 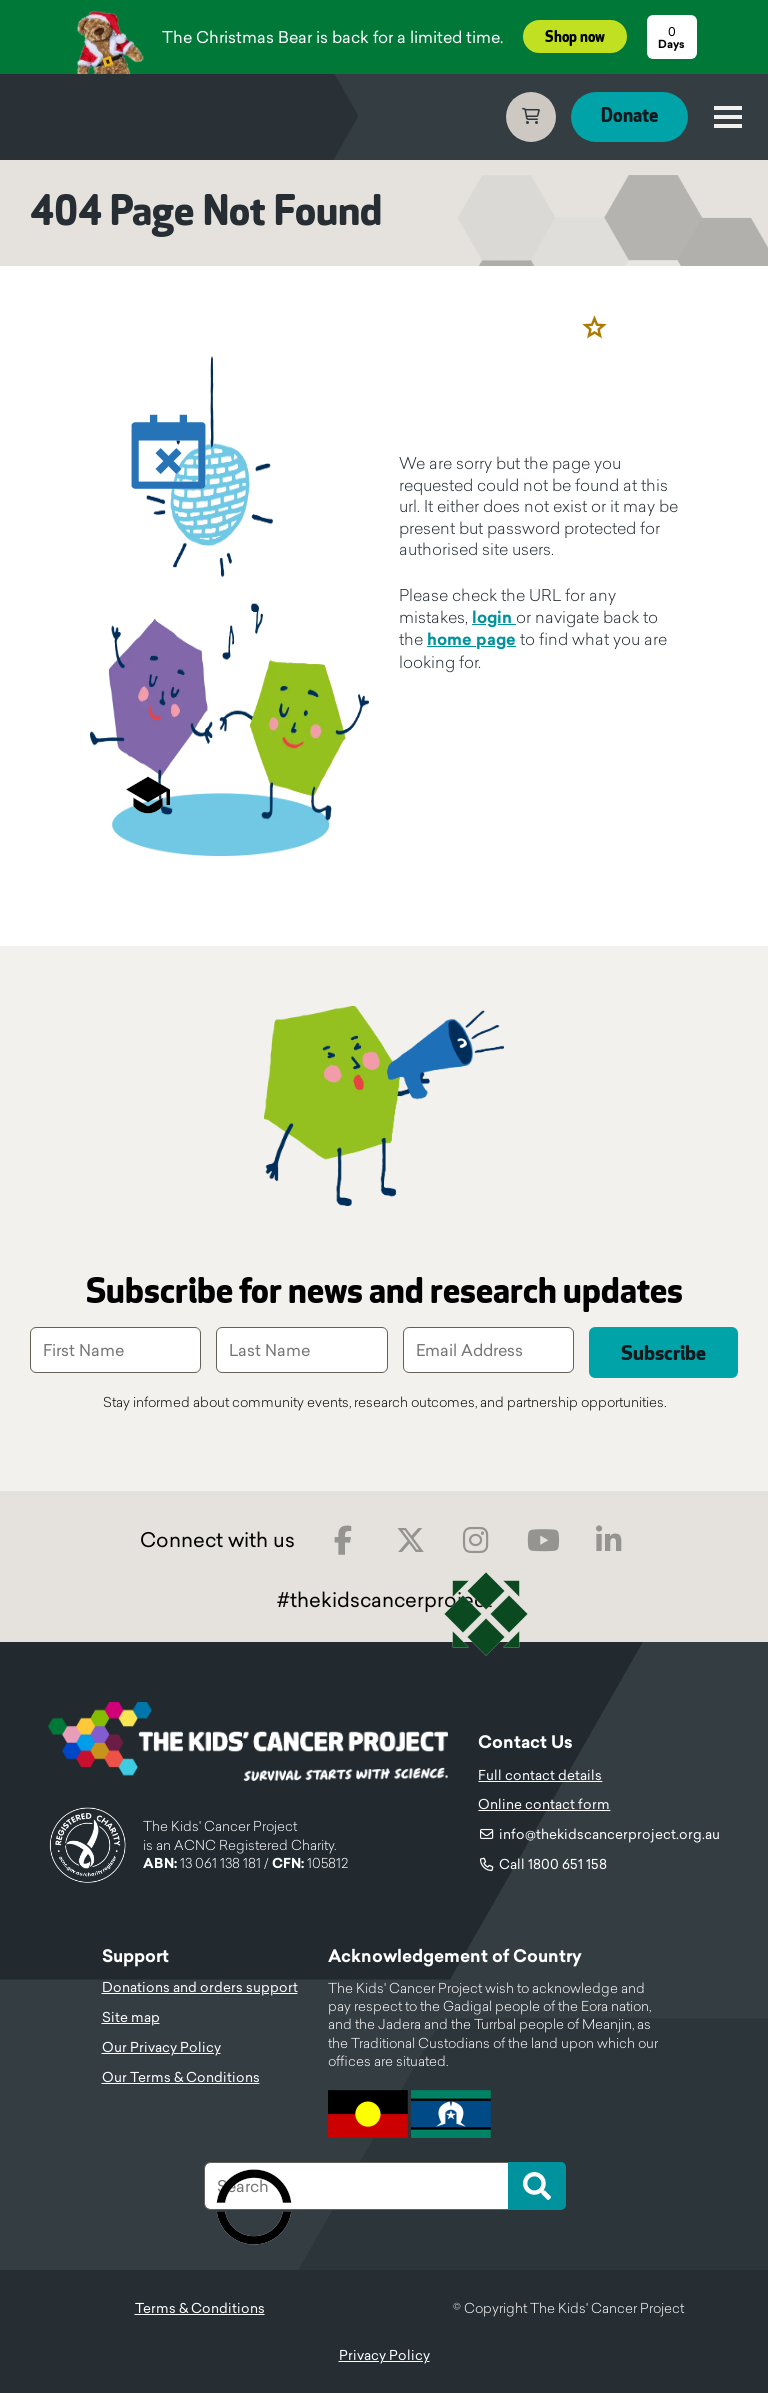 What do you see at coordinates (148, 795) in the screenshot?
I see `access educational content or courses` at bounding box center [148, 795].